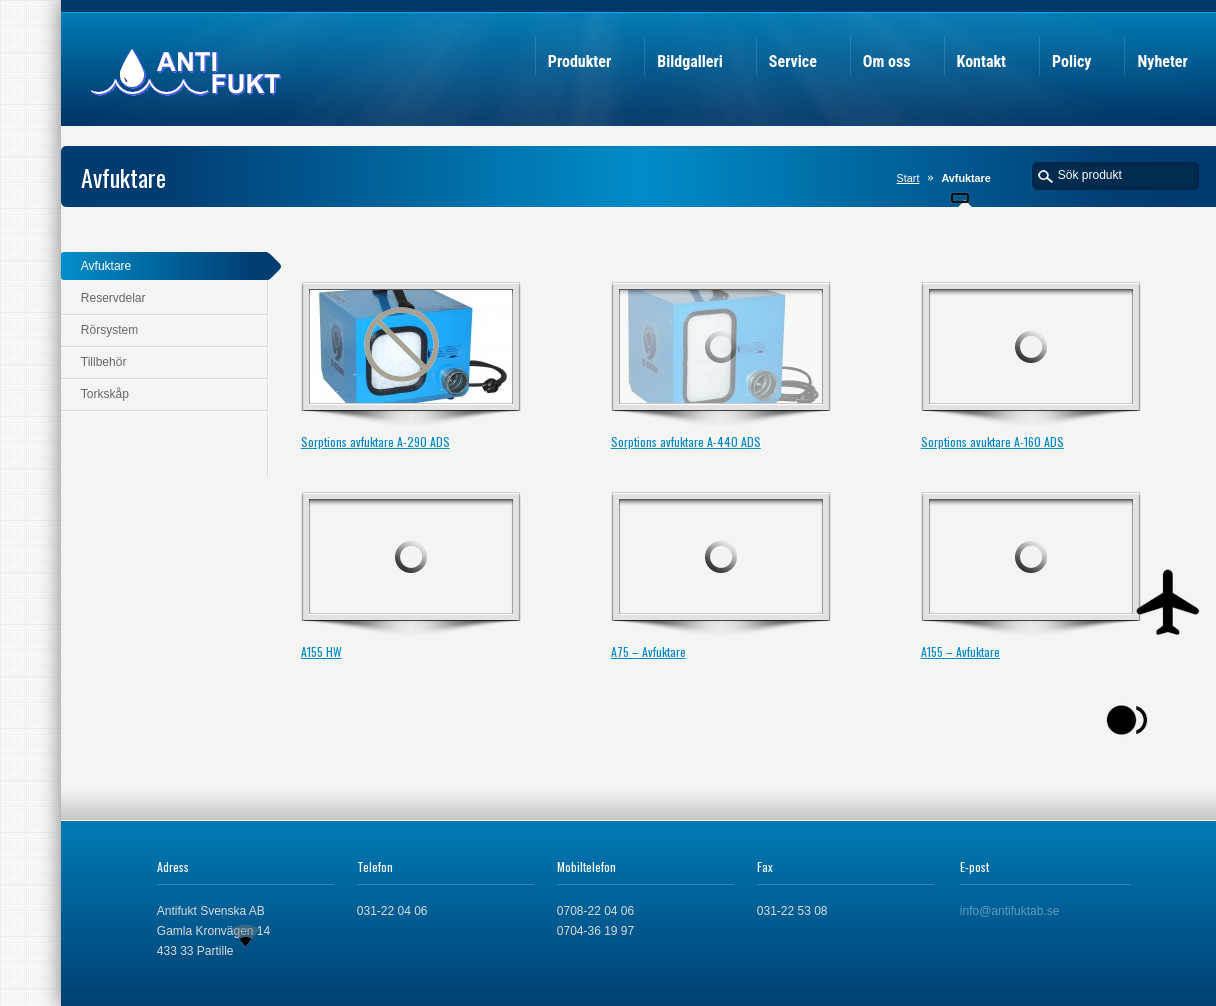 This screenshot has width=1216, height=1006. What do you see at coordinates (401, 344) in the screenshot?
I see `indicates a blocked or prohibited action` at bounding box center [401, 344].